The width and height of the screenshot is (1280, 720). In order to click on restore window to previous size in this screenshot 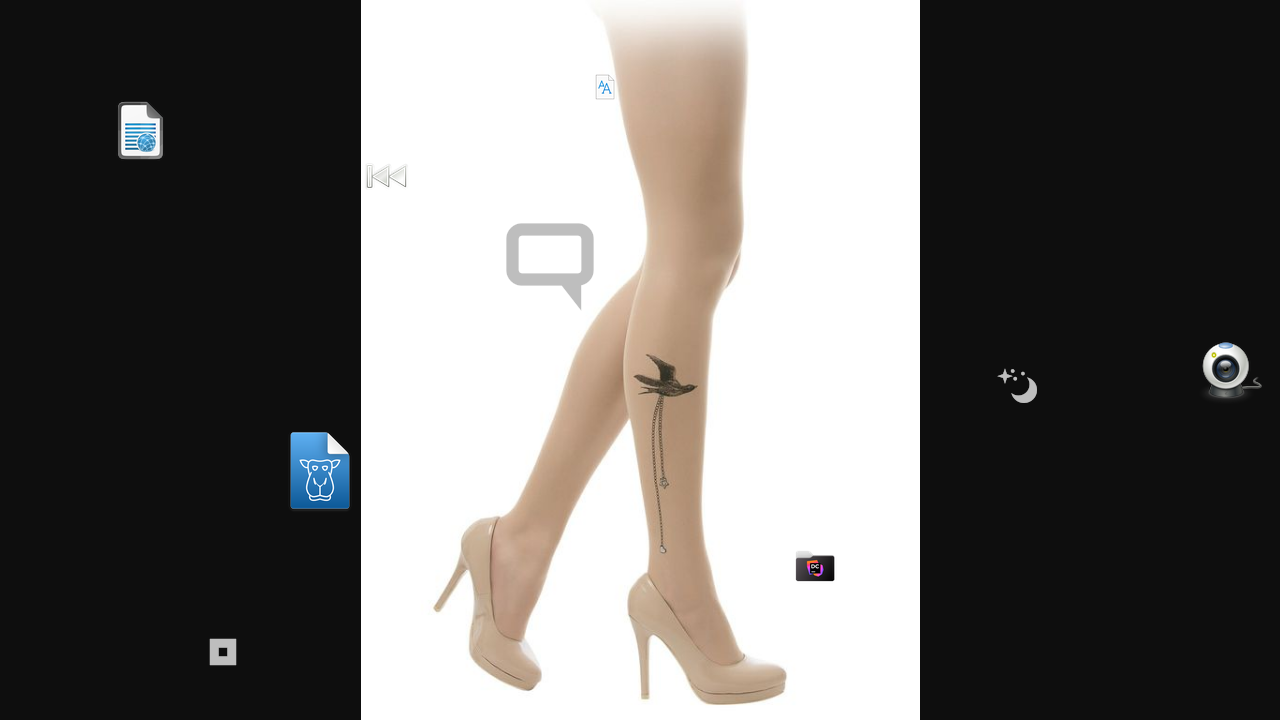, I will do `click(223, 652)`.